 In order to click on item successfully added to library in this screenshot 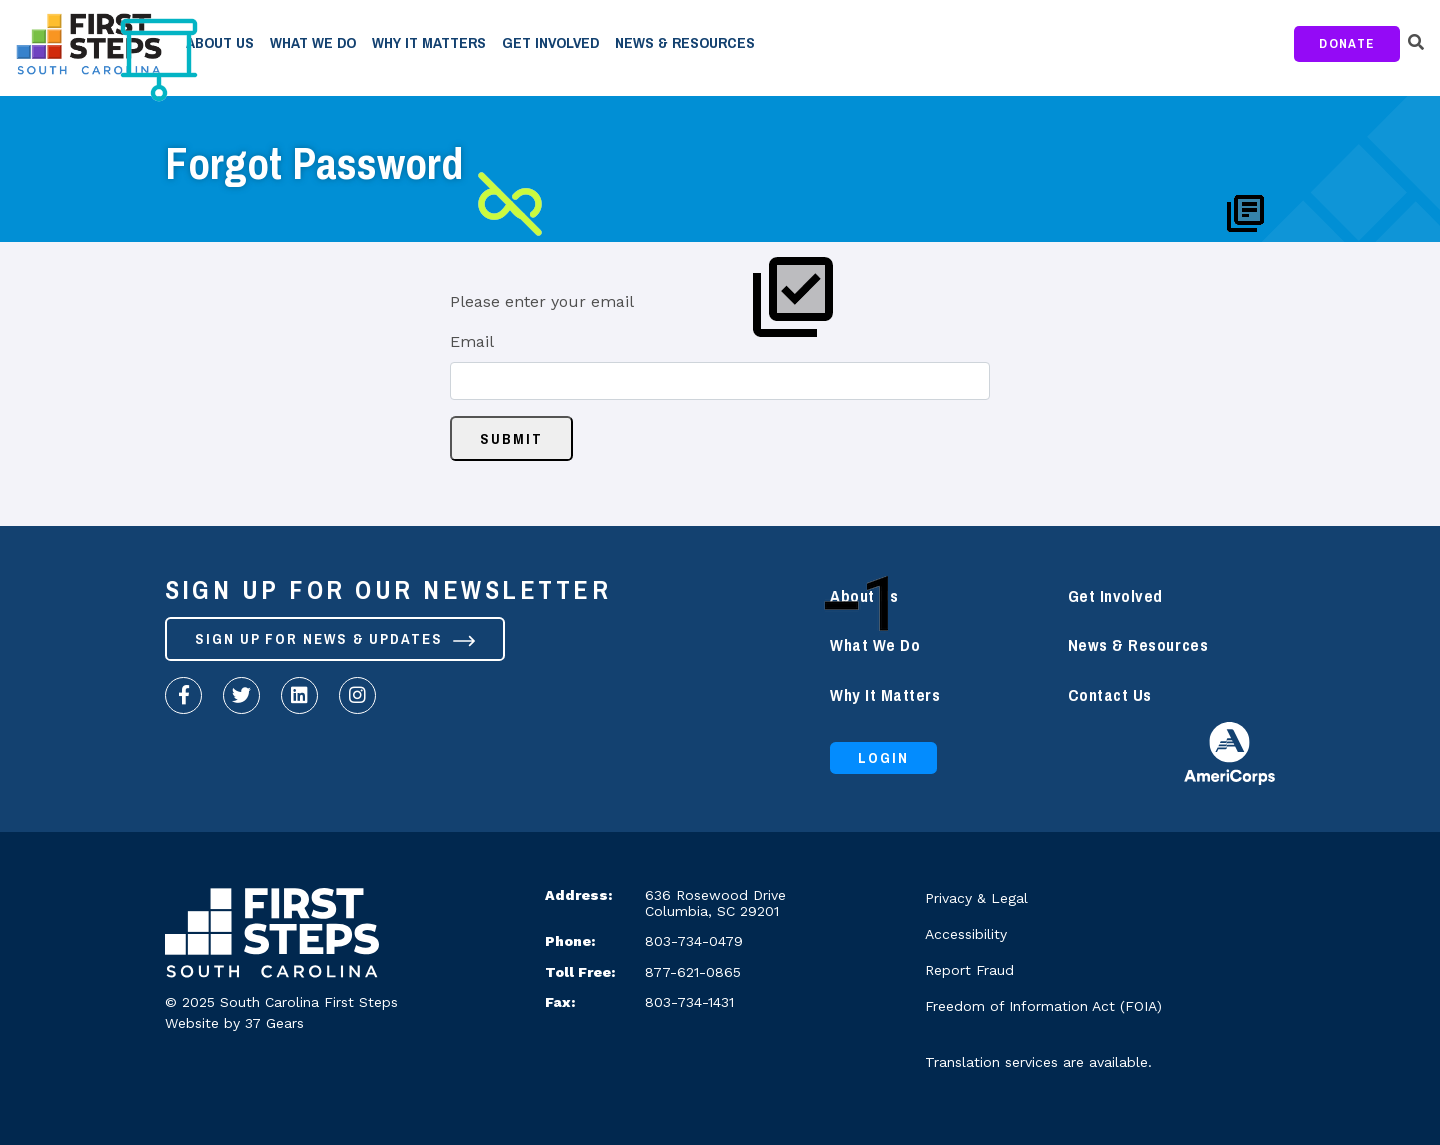, I will do `click(793, 297)`.